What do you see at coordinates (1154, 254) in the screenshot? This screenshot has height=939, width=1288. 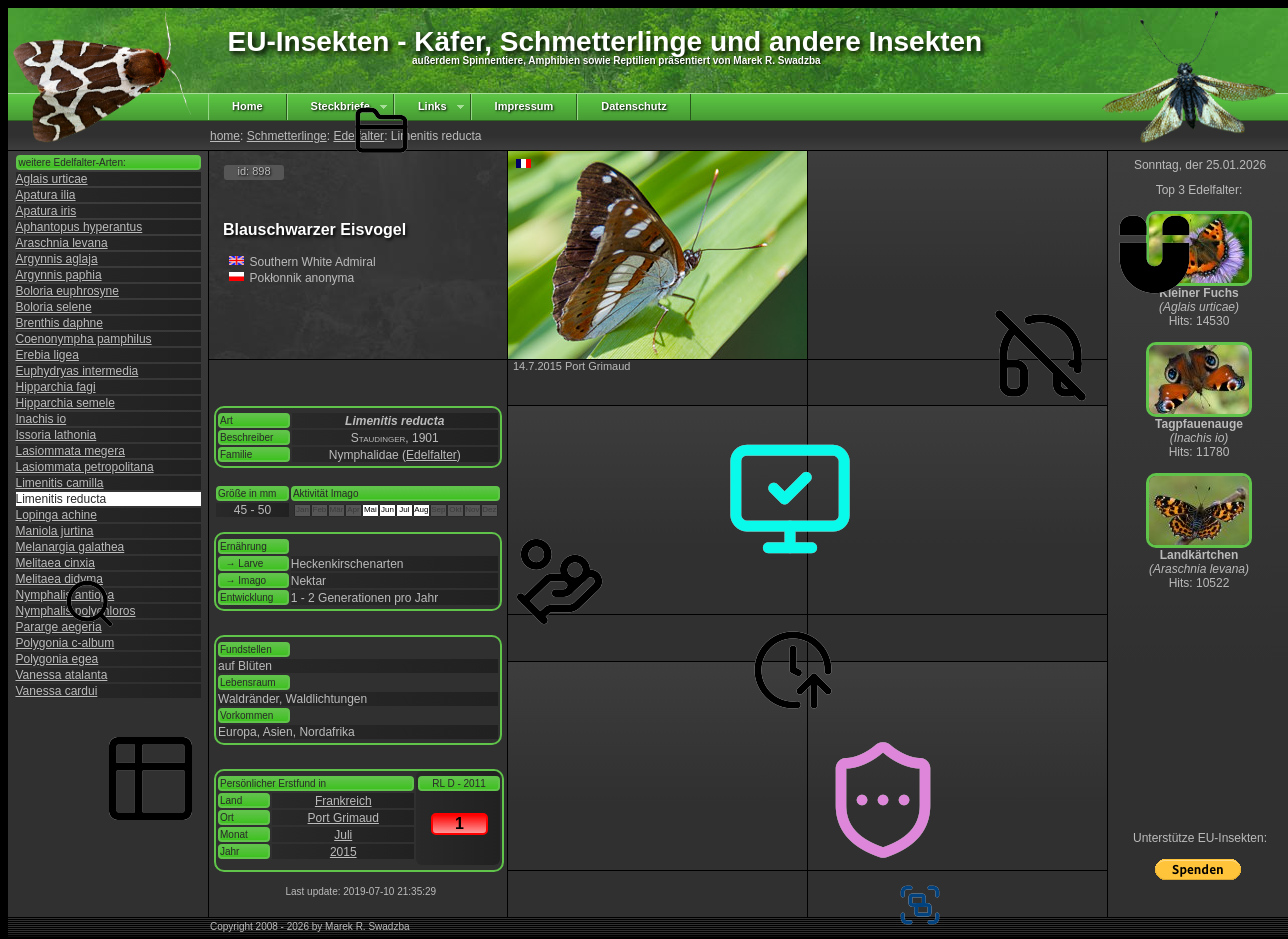 I see `attract or pull related items together` at bounding box center [1154, 254].